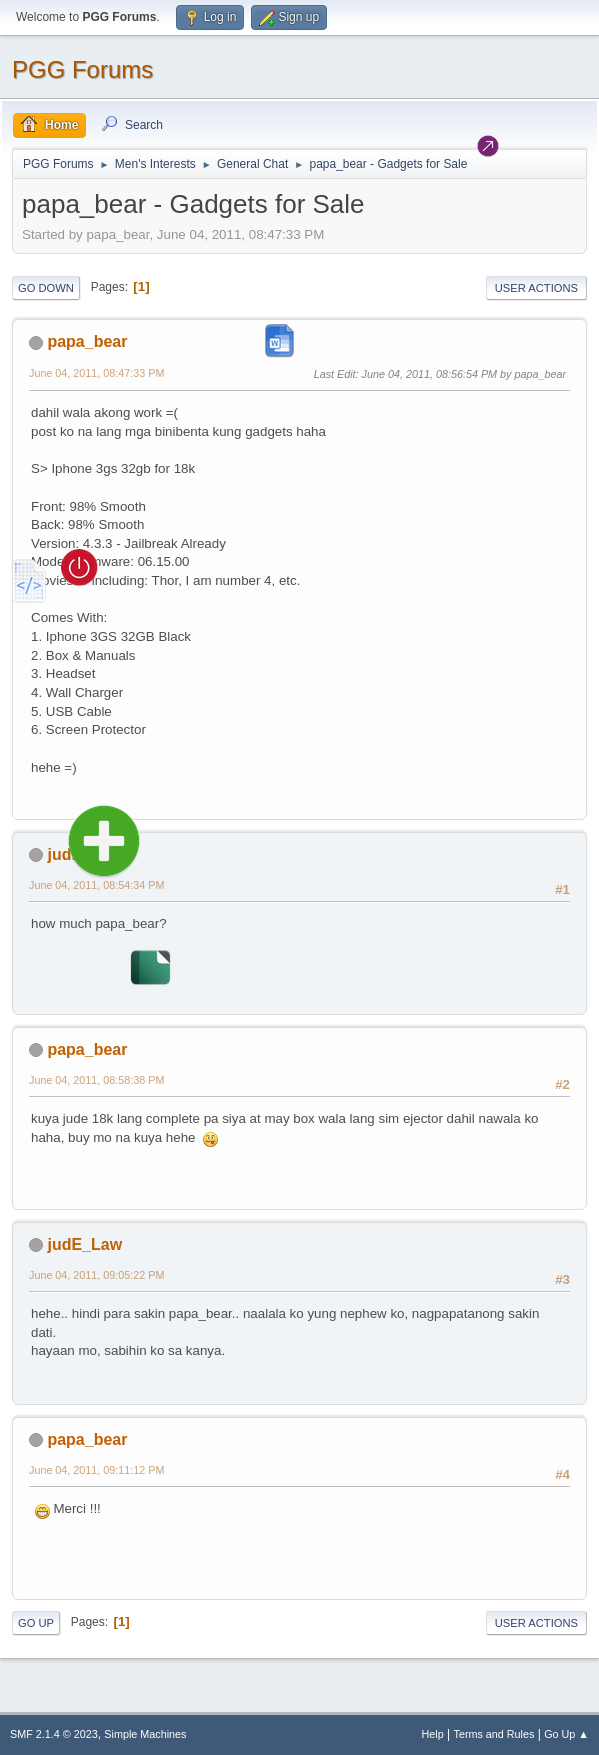 This screenshot has width=599, height=1755. Describe the element at coordinates (279, 340) in the screenshot. I see `a Microsoft Word document file` at that location.